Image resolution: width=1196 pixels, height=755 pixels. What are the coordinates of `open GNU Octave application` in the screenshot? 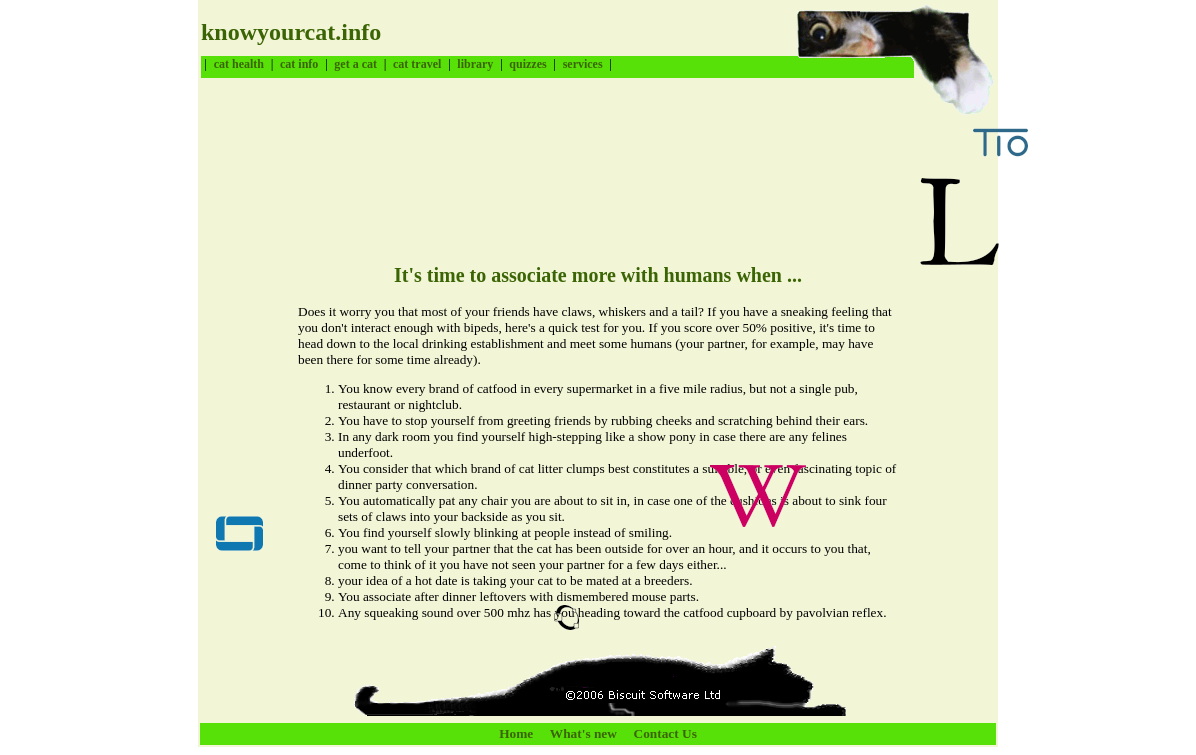 It's located at (566, 617).